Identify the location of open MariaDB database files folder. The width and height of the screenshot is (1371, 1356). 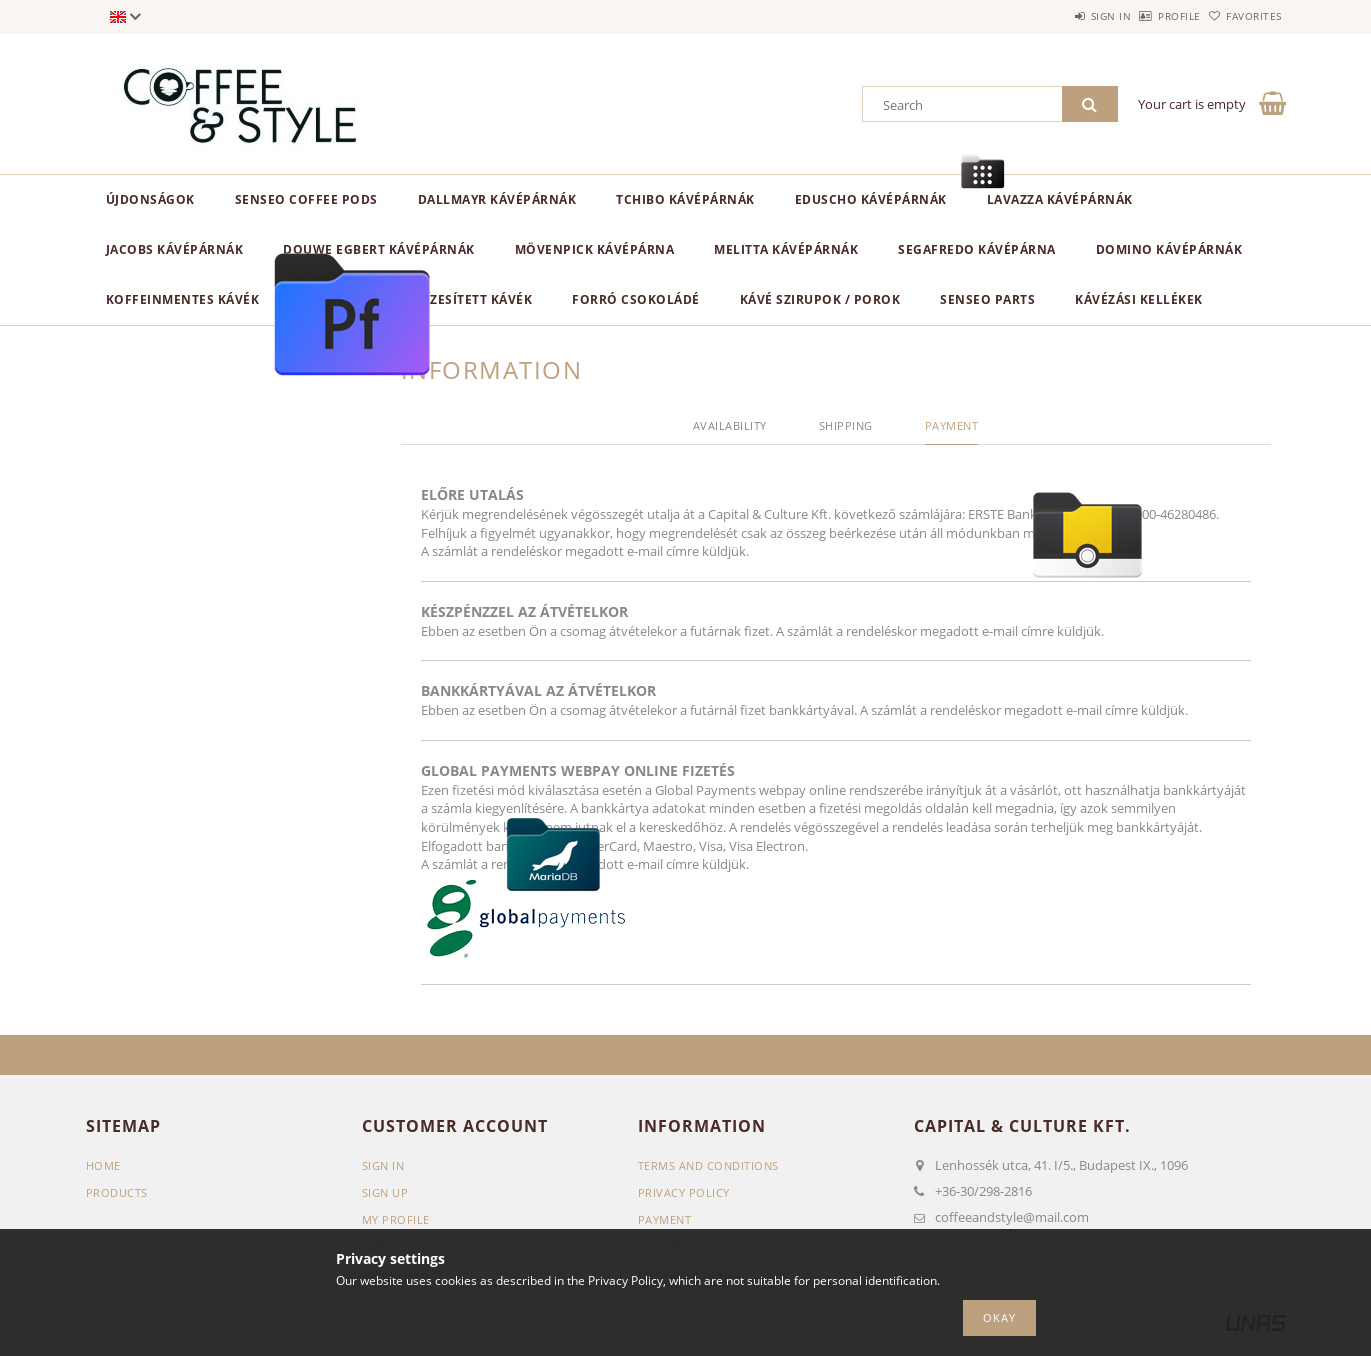
(553, 857).